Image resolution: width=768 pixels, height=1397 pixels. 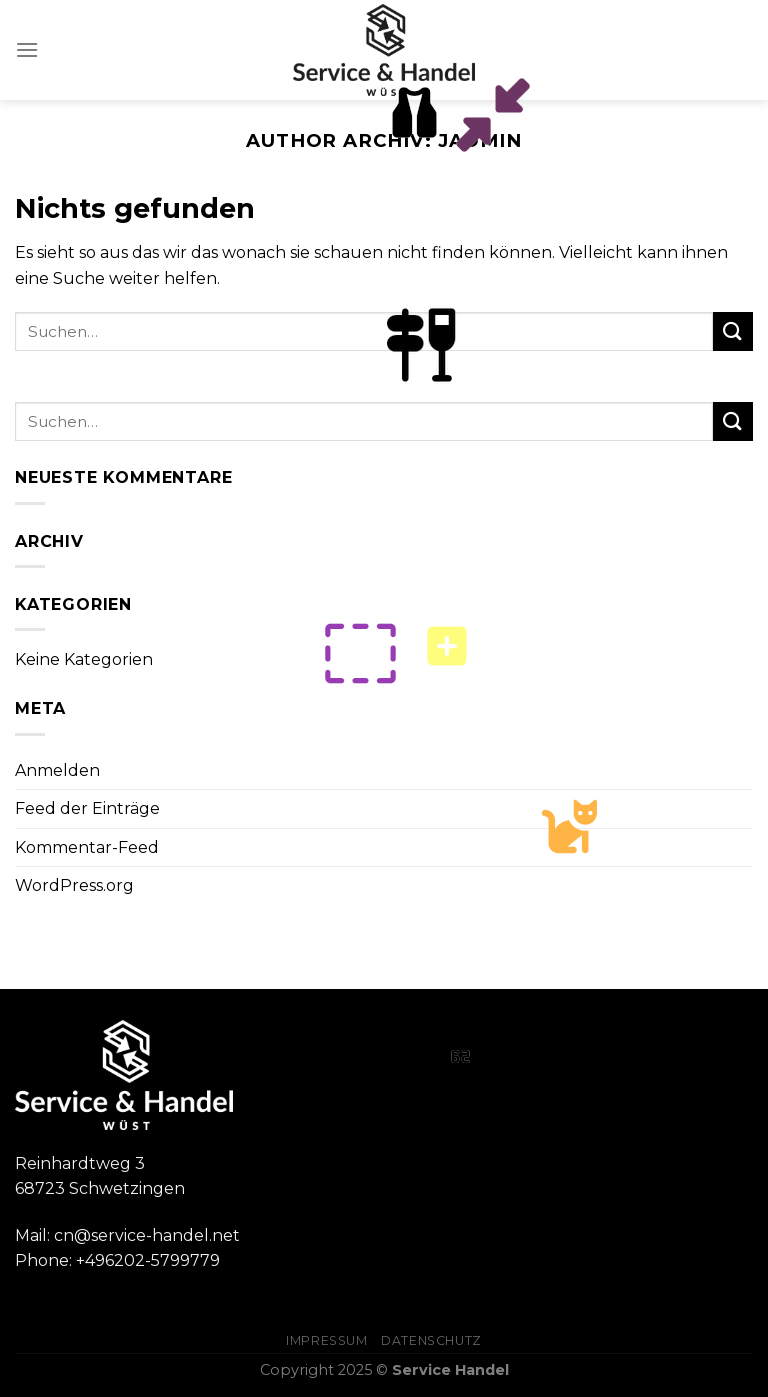 I want to click on view pet-related content or services, so click(x=568, y=826).